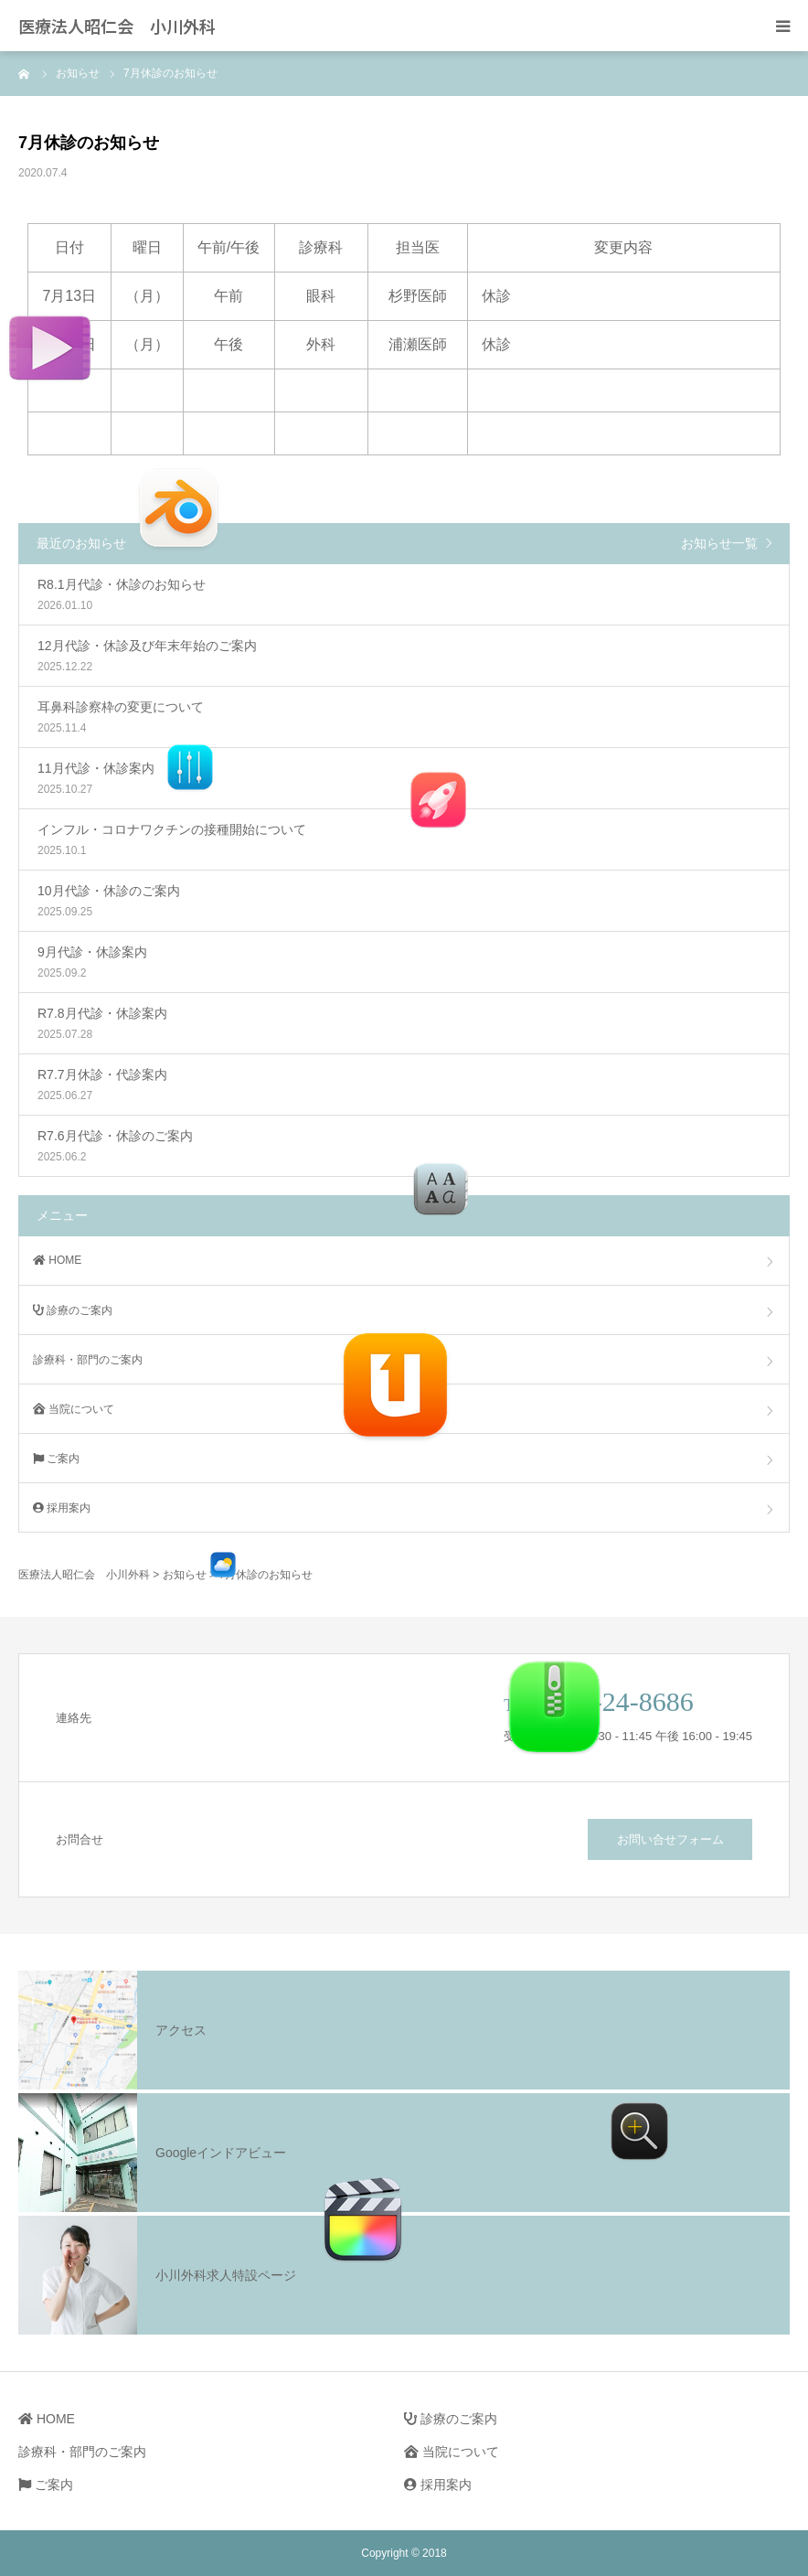 This screenshot has width=808, height=2576. What do you see at coordinates (363, 2222) in the screenshot?
I see `open Final Cut Pro video editing application` at bounding box center [363, 2222].